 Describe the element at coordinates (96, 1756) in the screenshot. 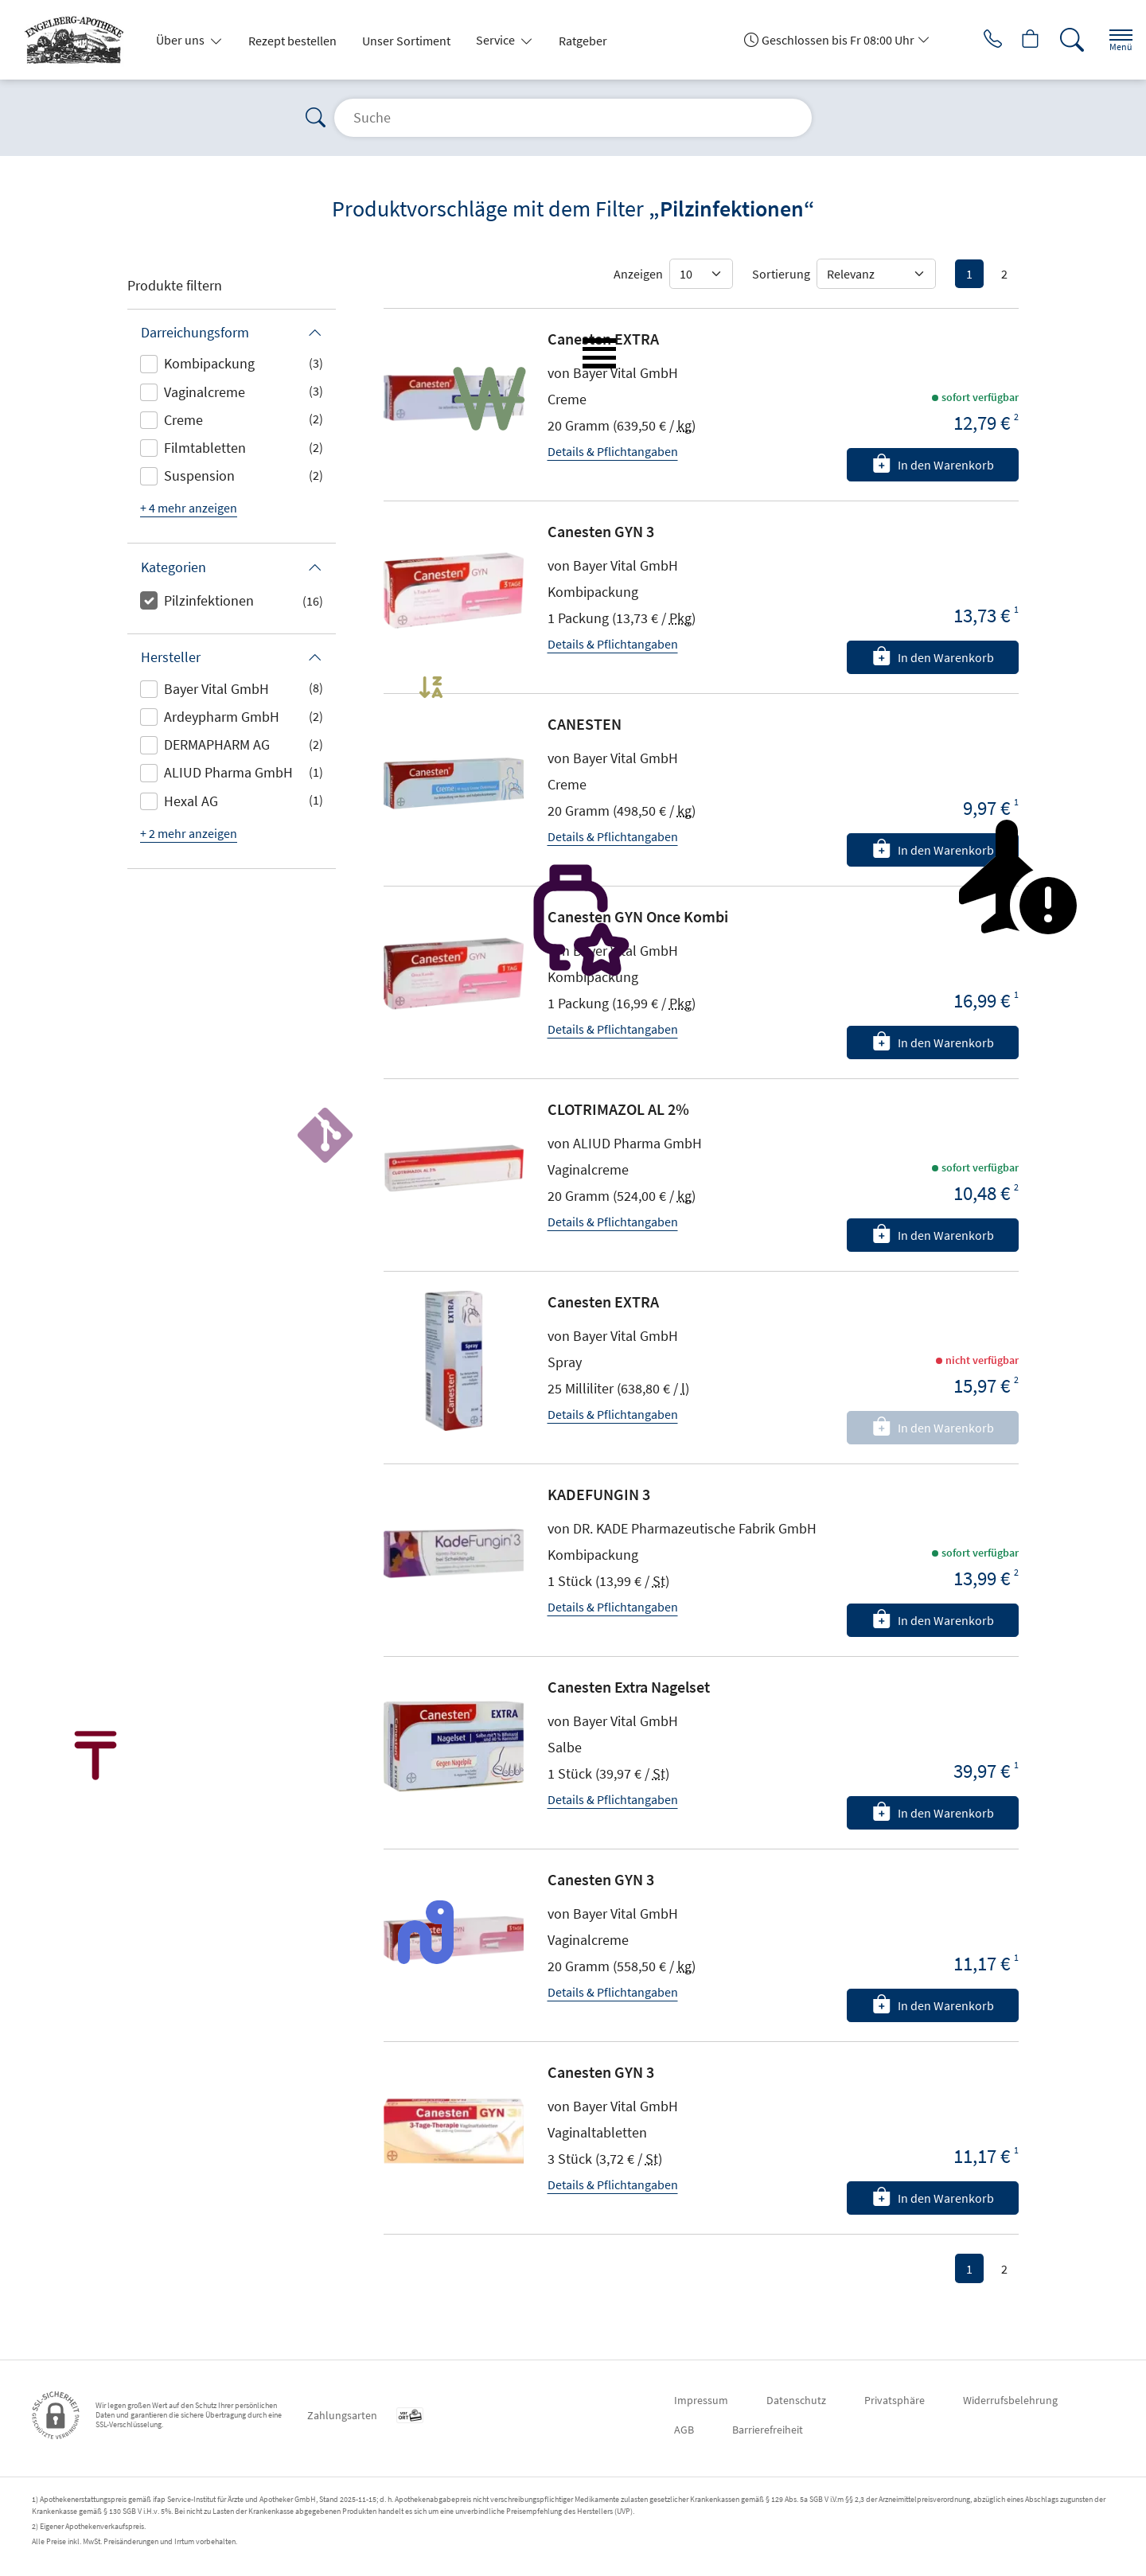

I see `indicates kazakhstani tenge currency` at that location.